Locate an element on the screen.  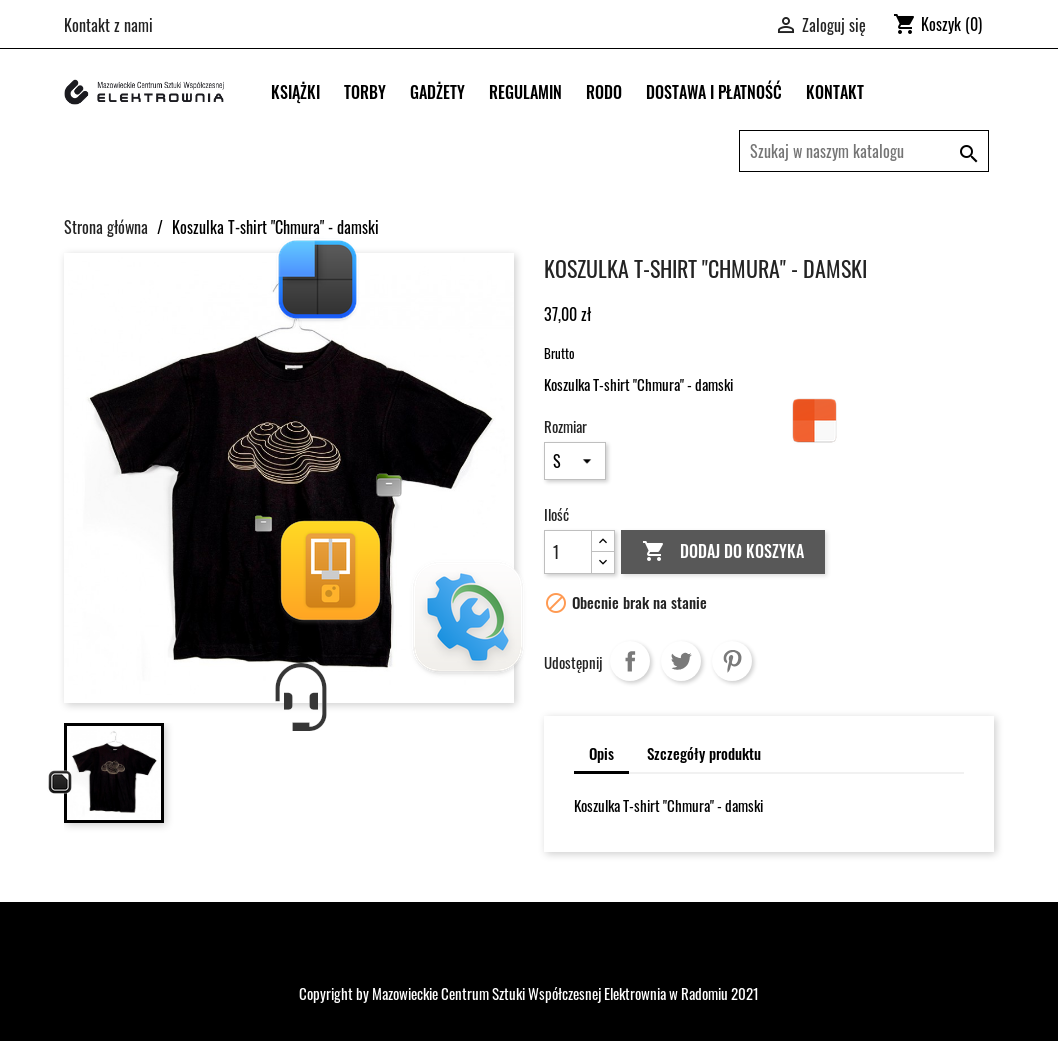
open Steam++ app for managing Steam client is located at coordinates (468, 617).